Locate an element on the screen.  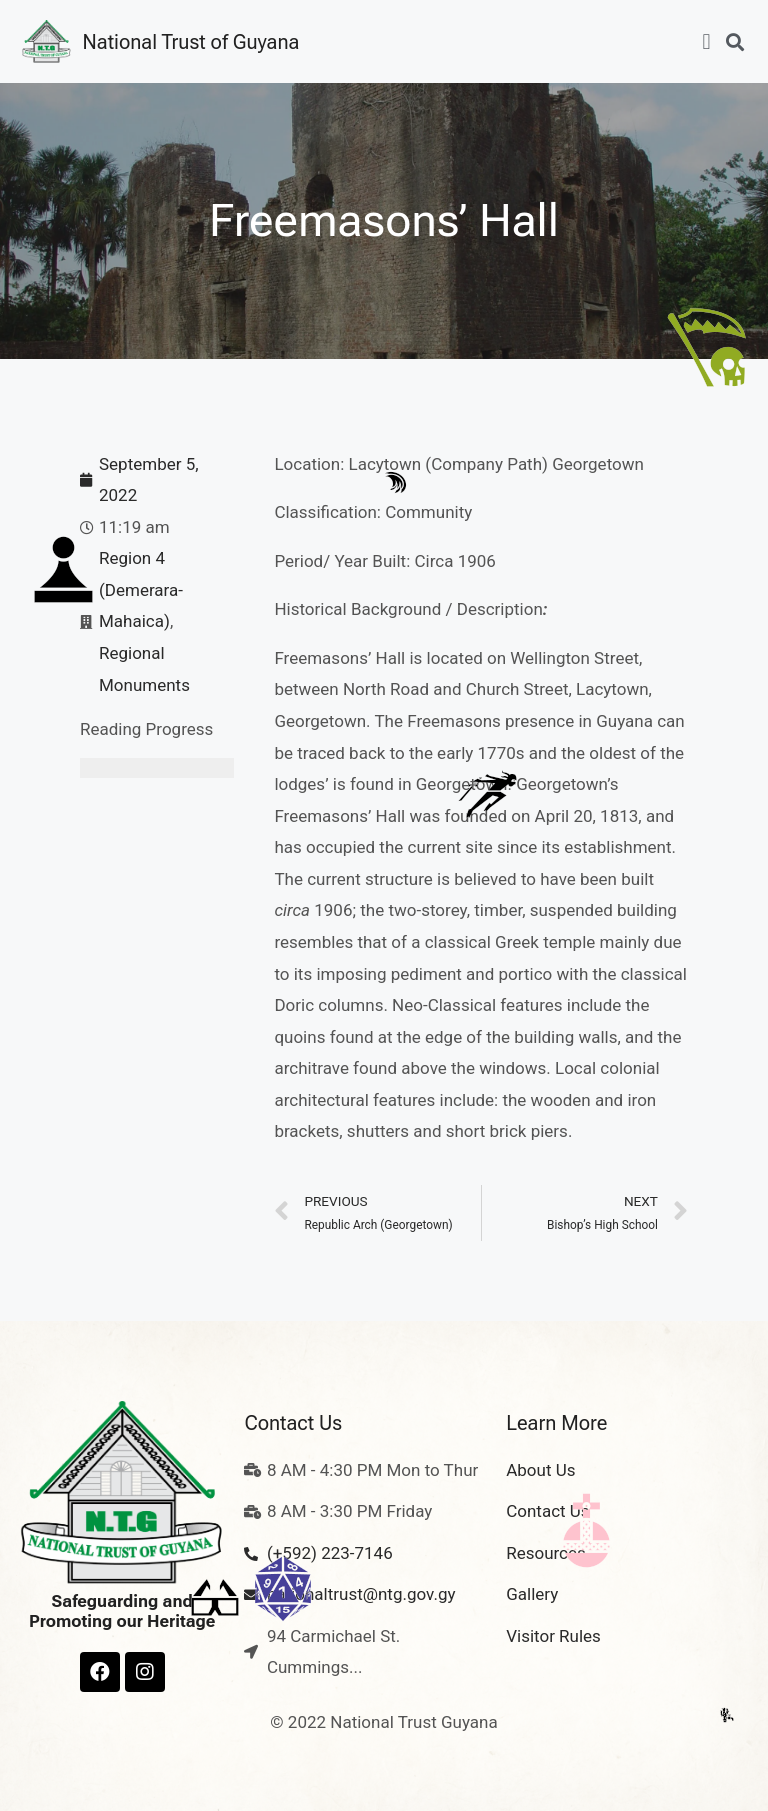
death or game over state indicator is located at coordinates (707, 347).